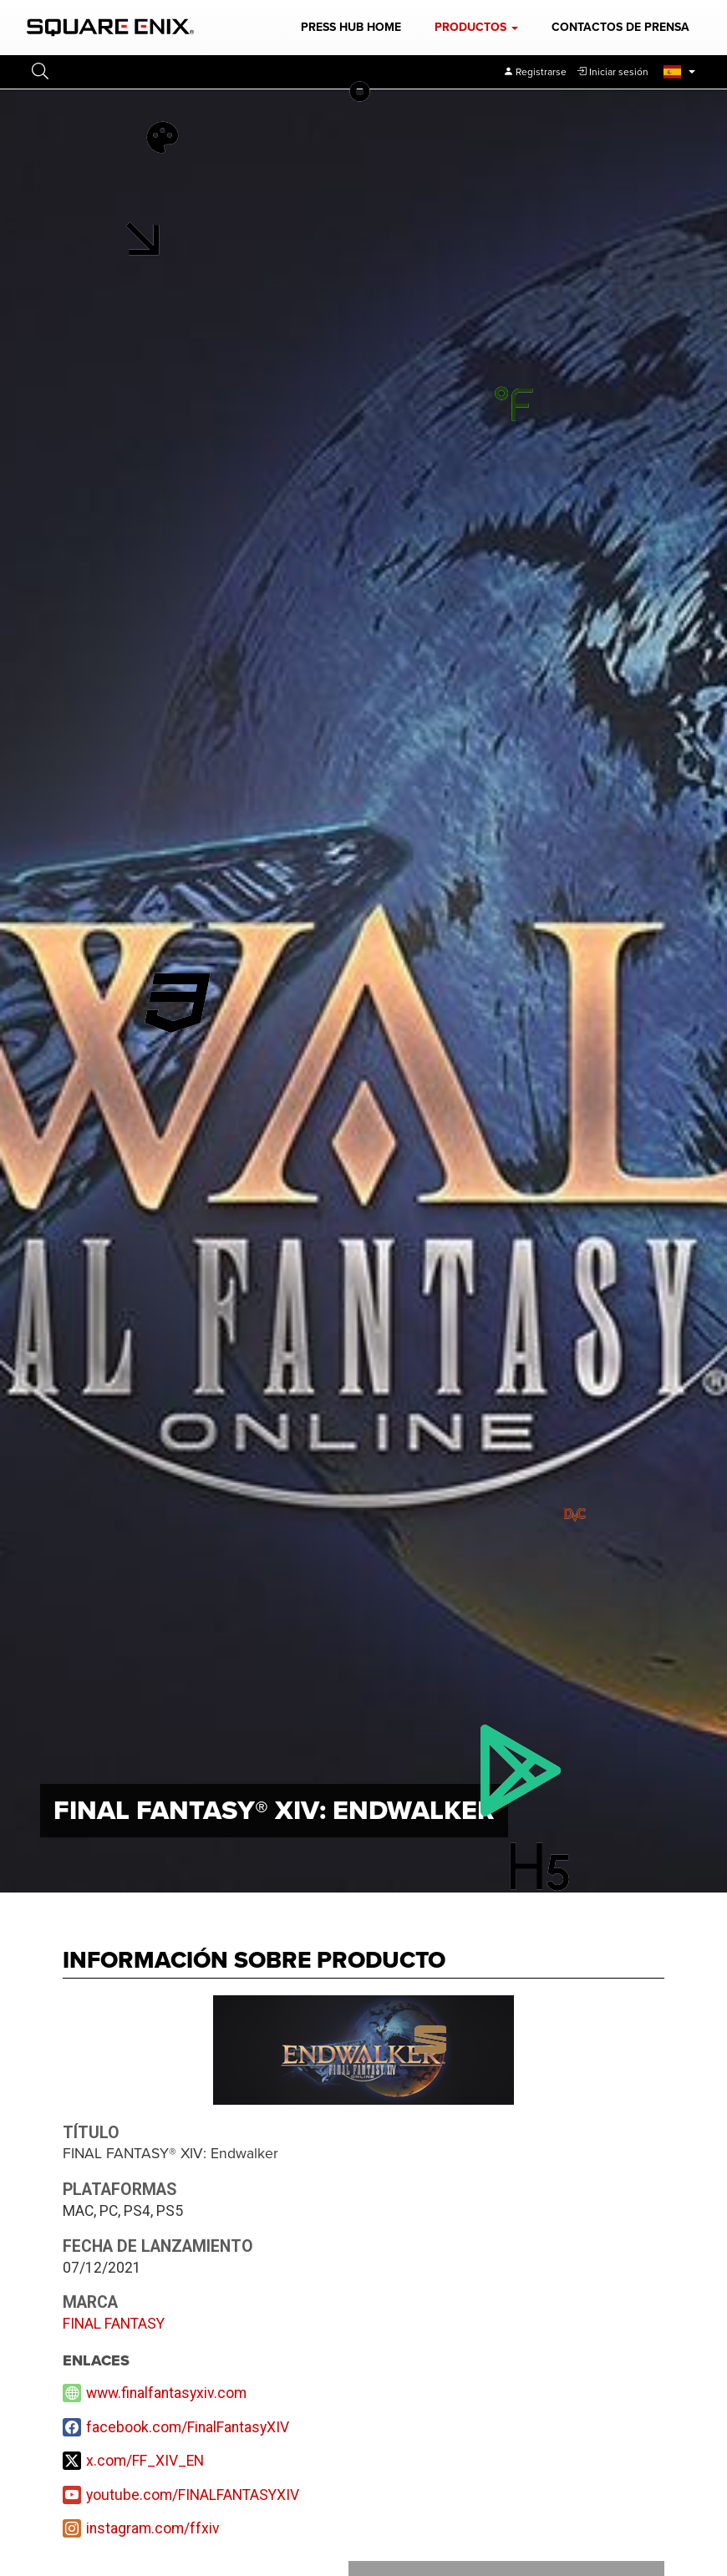 The width and height of the screenshot is (727, 2576). Describe the element at coordinates (359, 91) in the screenshot. I see `stop media playback` at that location.